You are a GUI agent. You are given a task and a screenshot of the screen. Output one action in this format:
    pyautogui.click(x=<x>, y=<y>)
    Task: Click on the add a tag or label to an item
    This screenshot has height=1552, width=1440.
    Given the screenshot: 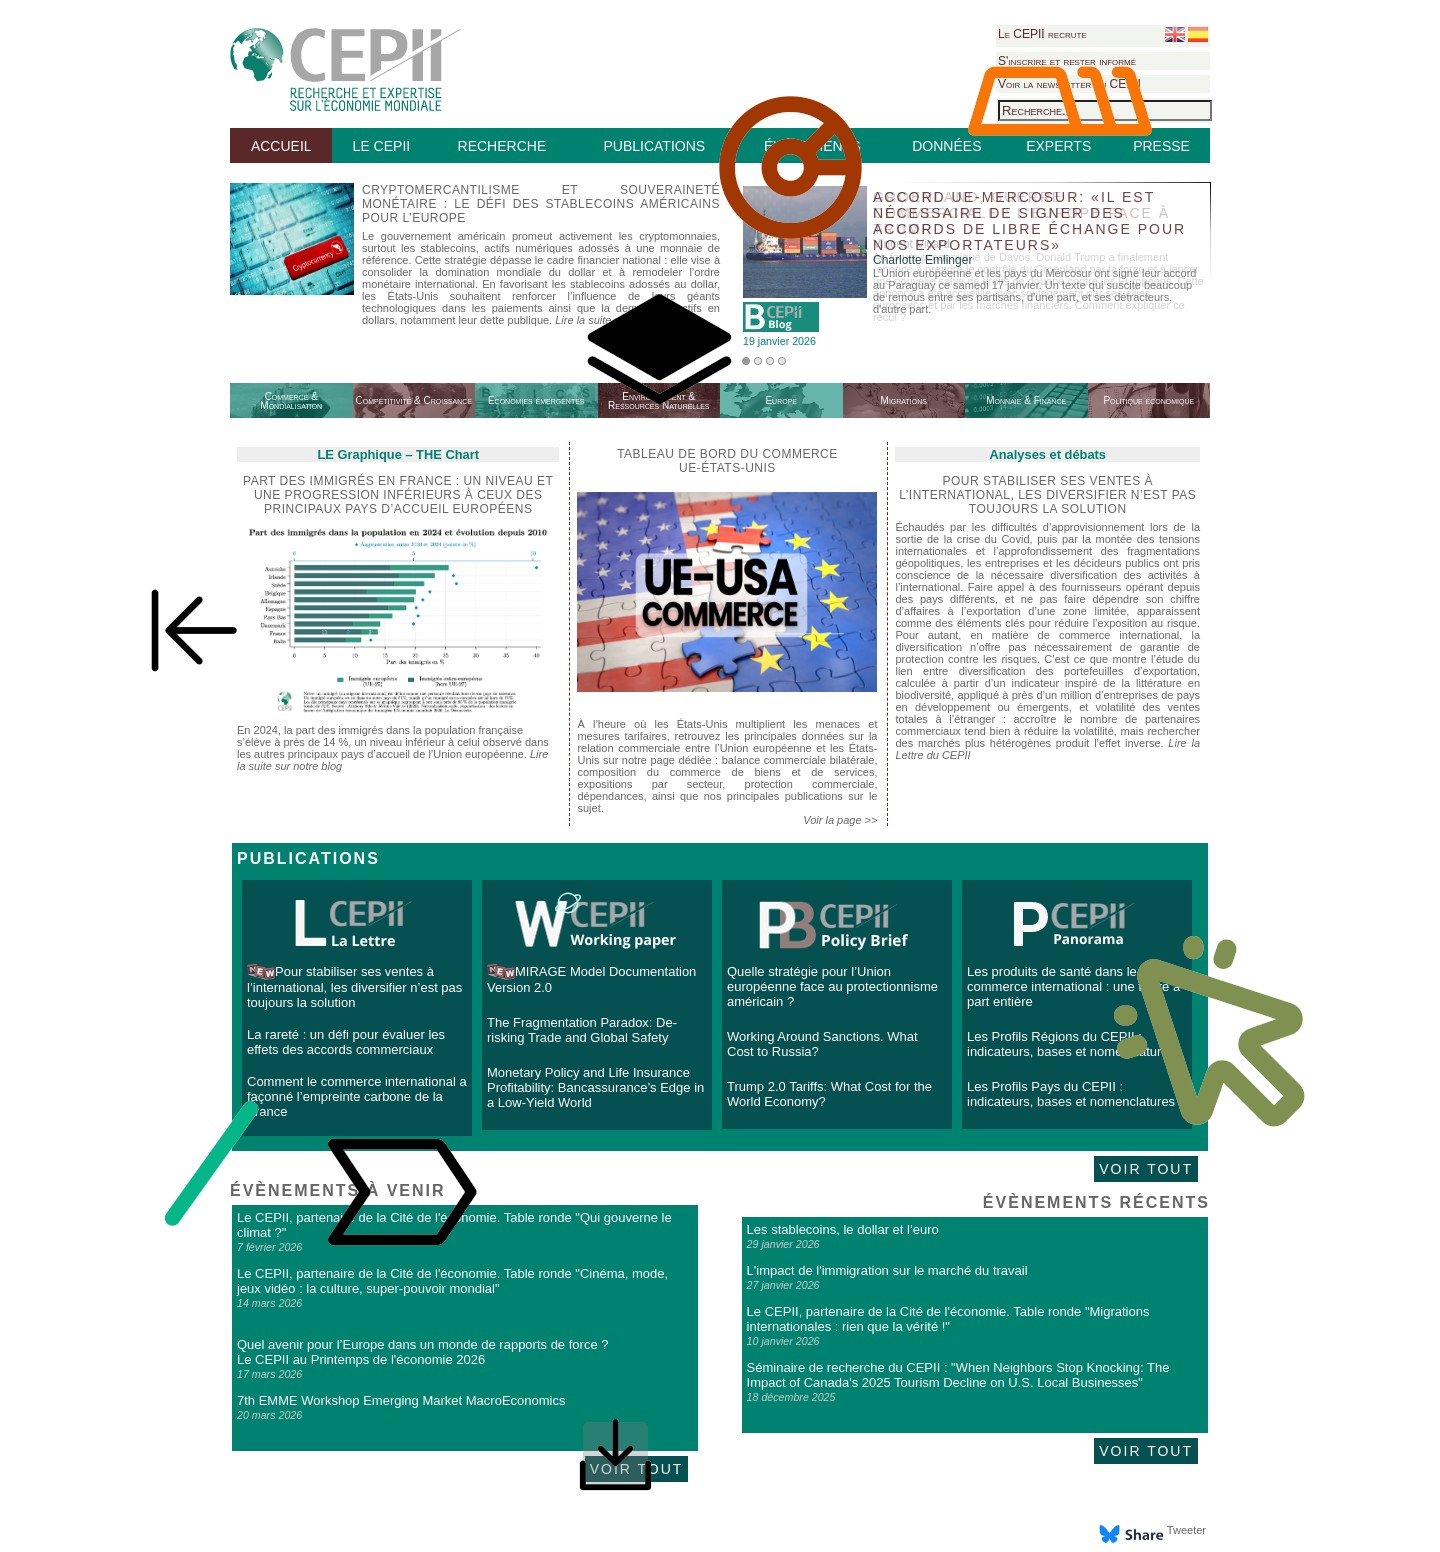 What is the action you would take?
    pyautogui.click(x=397, y=1192)
    